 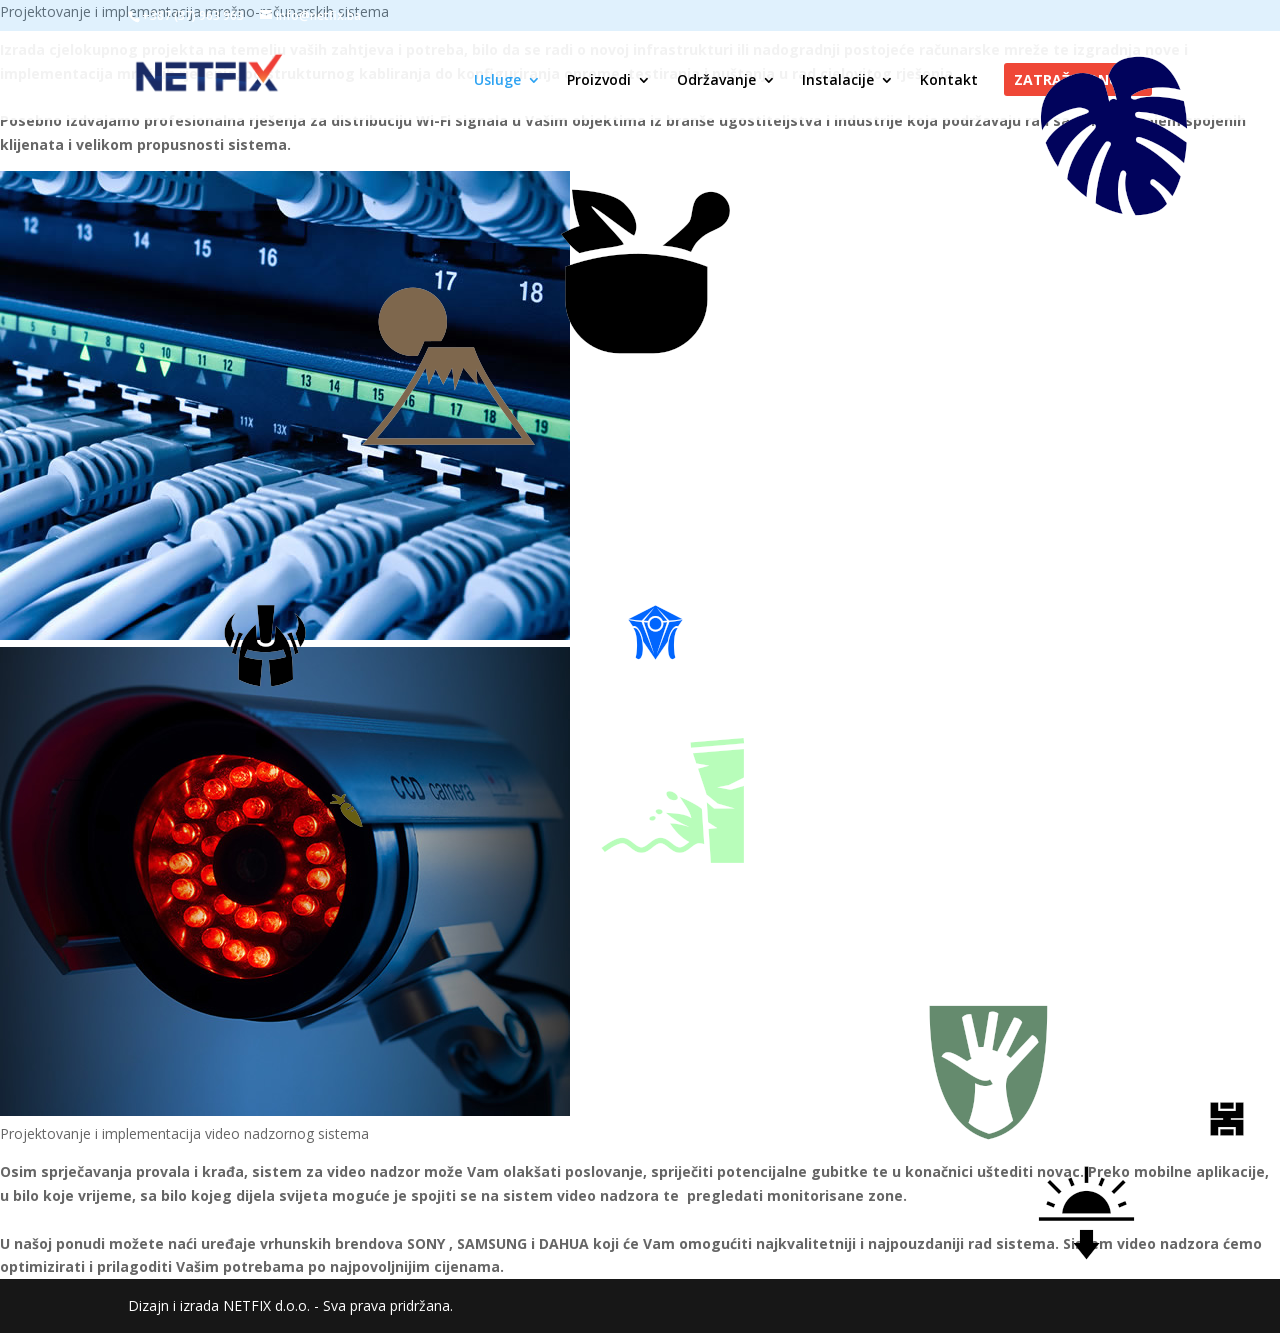 I want to click on indicates vegetable or produce category, so click(x=347, y=811).